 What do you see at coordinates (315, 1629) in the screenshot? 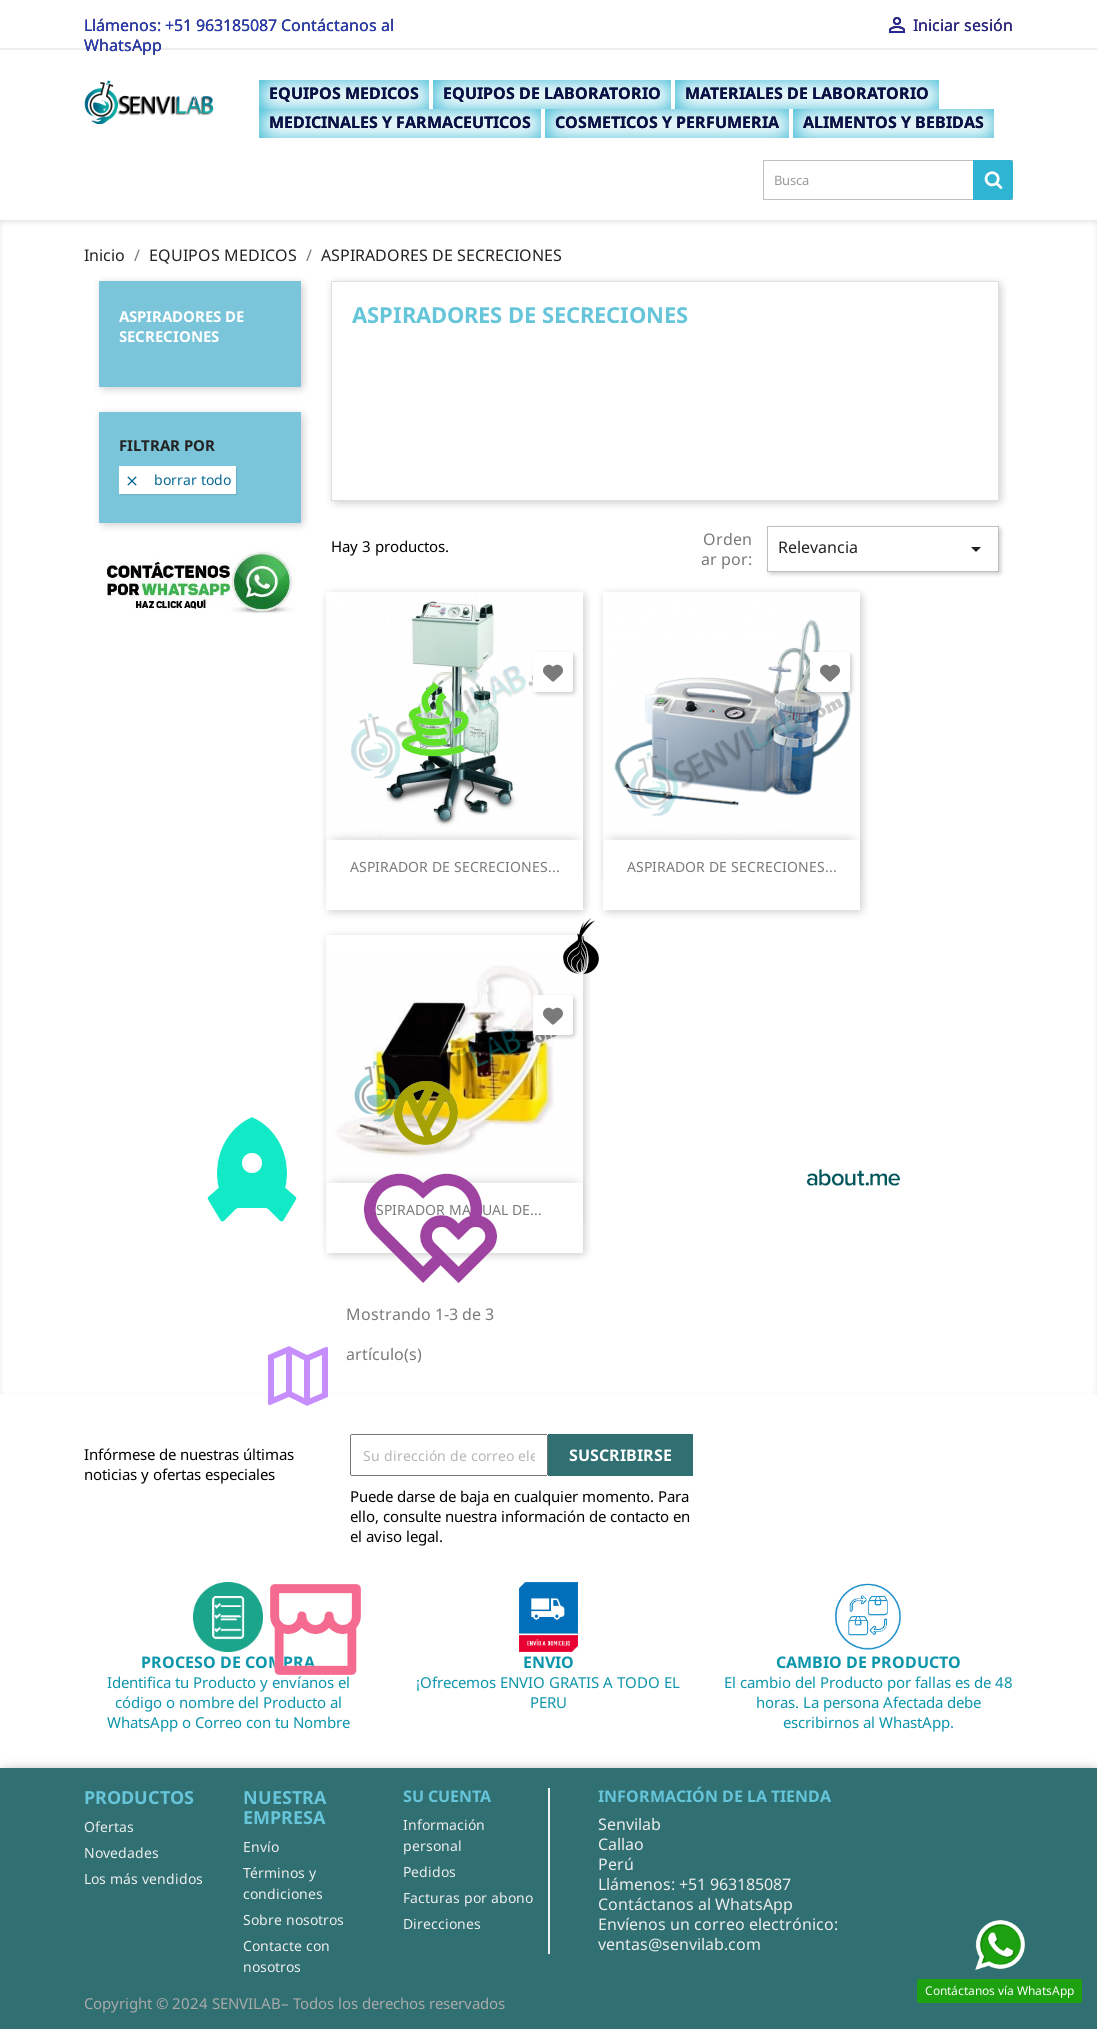
I see `browse or open the store` at bounding box center [315, 1629].